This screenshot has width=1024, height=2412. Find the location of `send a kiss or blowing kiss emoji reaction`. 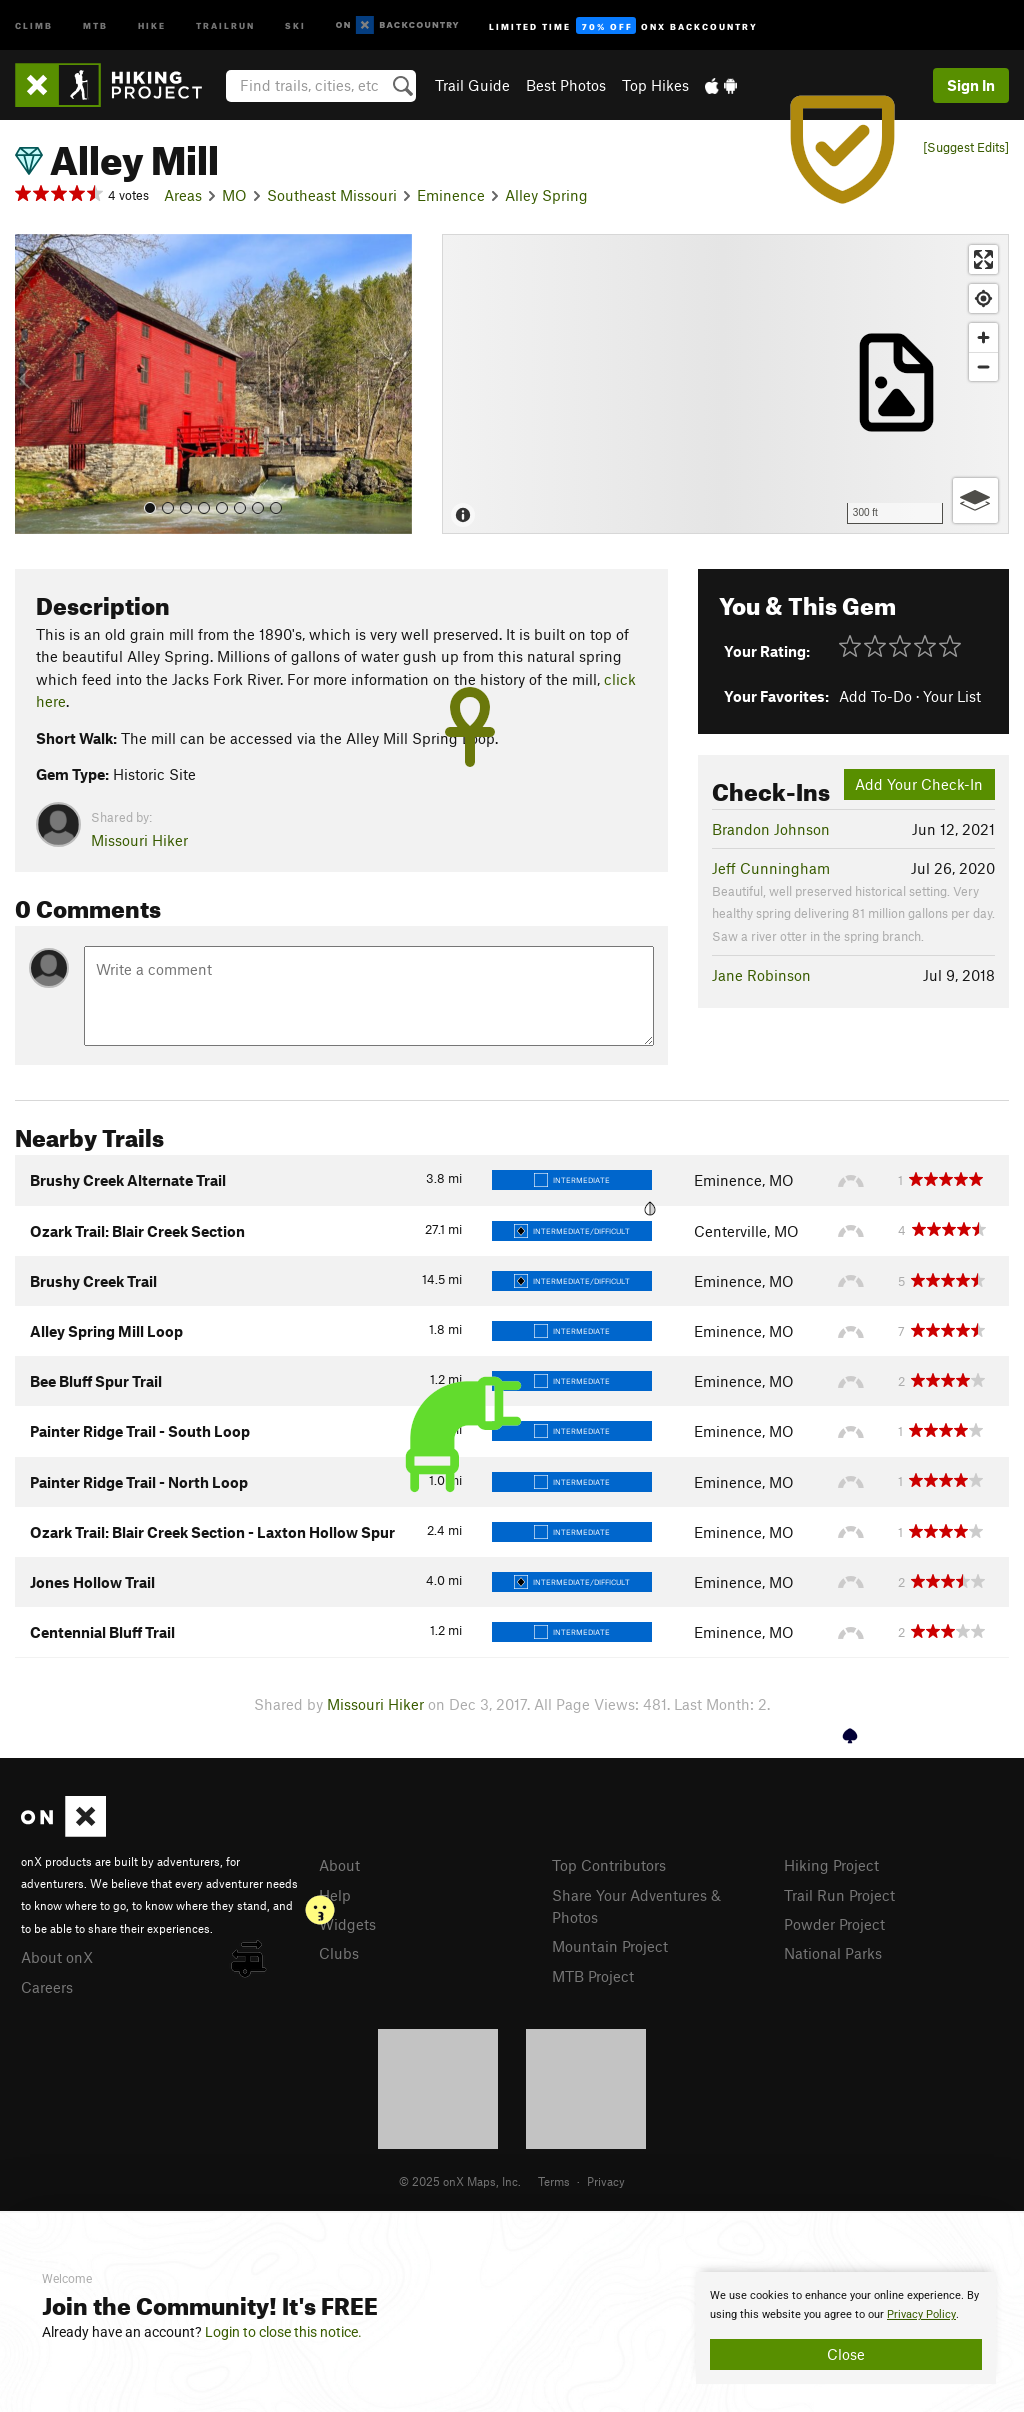

send a kiss or blowing kiss emoji reaction is located at coordinates (320, 1910).